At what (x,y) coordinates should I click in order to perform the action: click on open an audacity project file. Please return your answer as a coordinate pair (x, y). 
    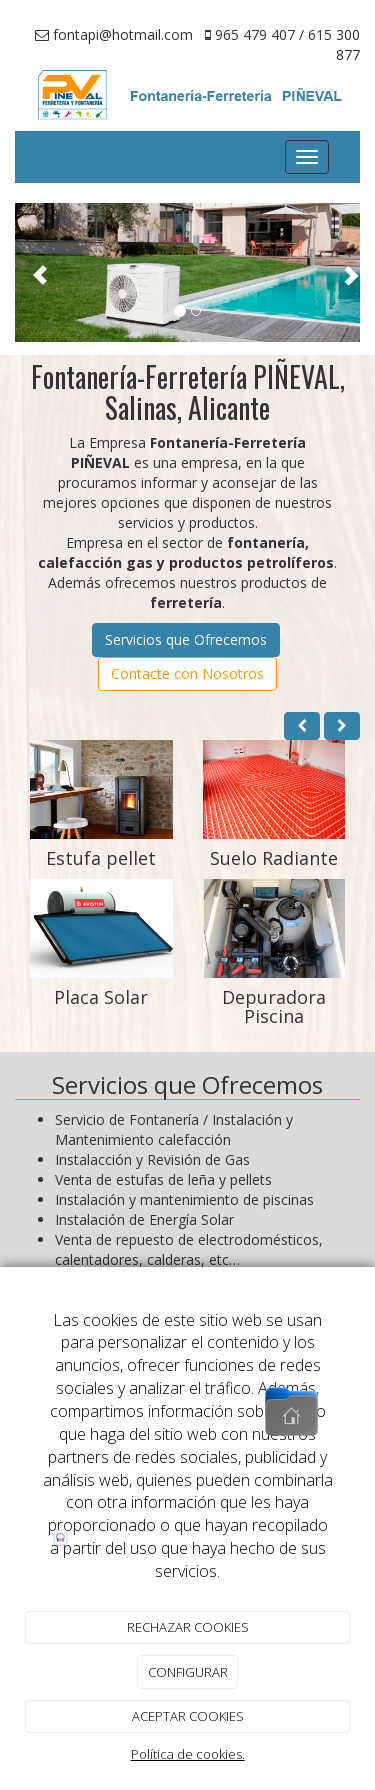
    Looking at the image, I should click on (60, 1537).